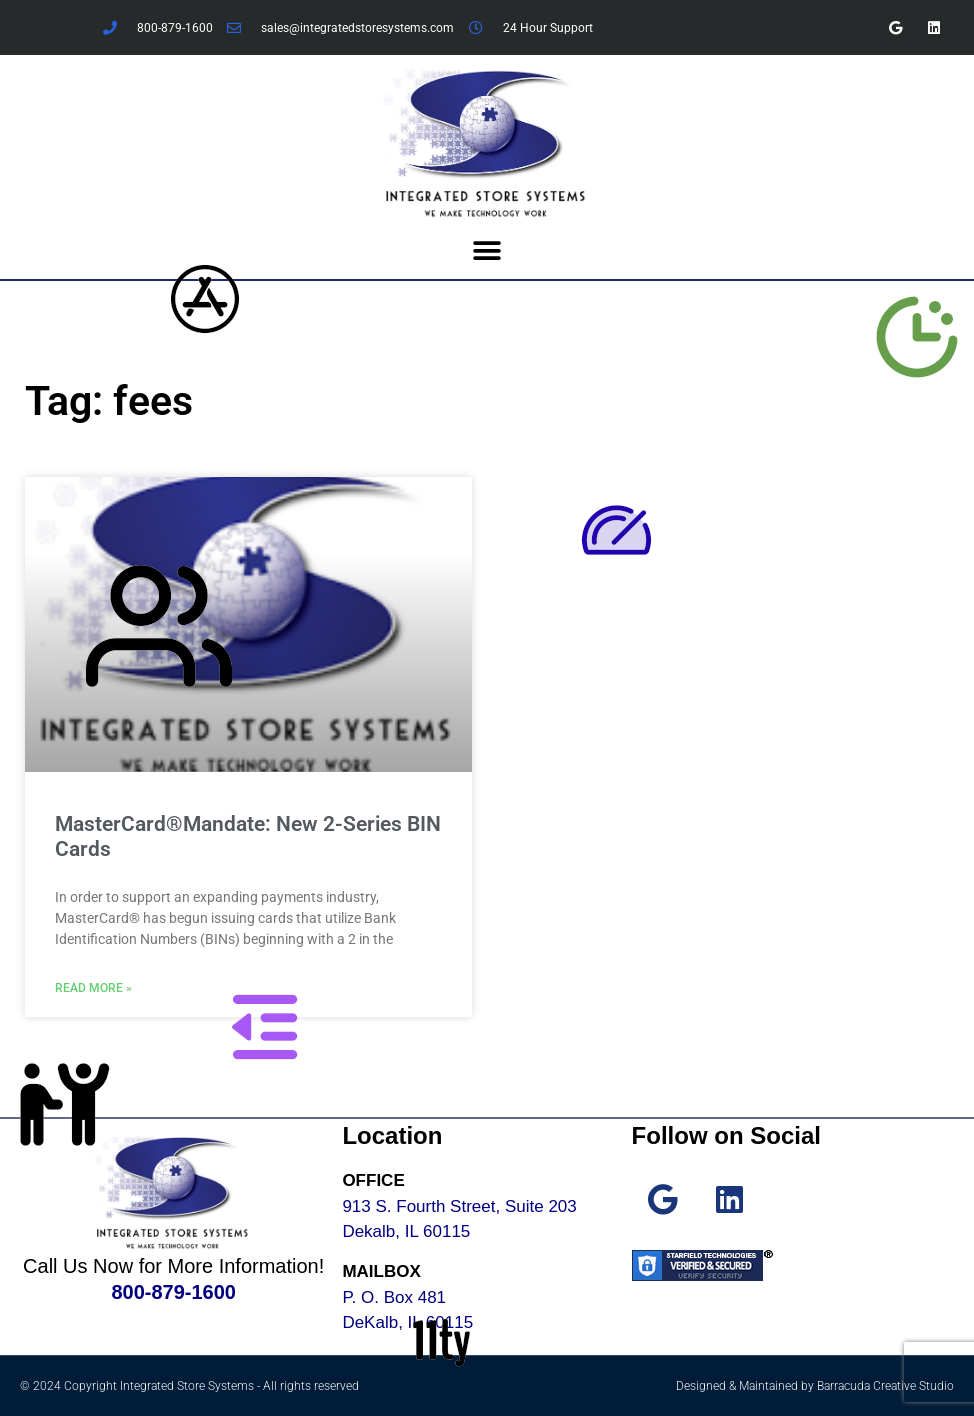 The image size is (974, 1416). Describe the element at coordinates (65, 1104) in the screenshot. I see `report a robbery or theft incident` at that location.